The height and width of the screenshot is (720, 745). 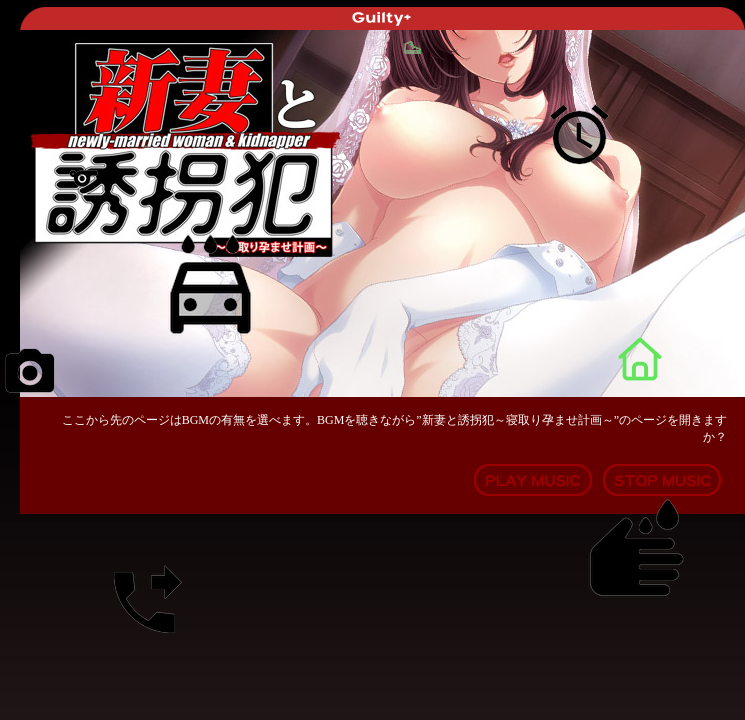 What do you see at coordinates (579, 134) in the screenshot?
I see `set or manage alarms` at bounding box center [579, 134].